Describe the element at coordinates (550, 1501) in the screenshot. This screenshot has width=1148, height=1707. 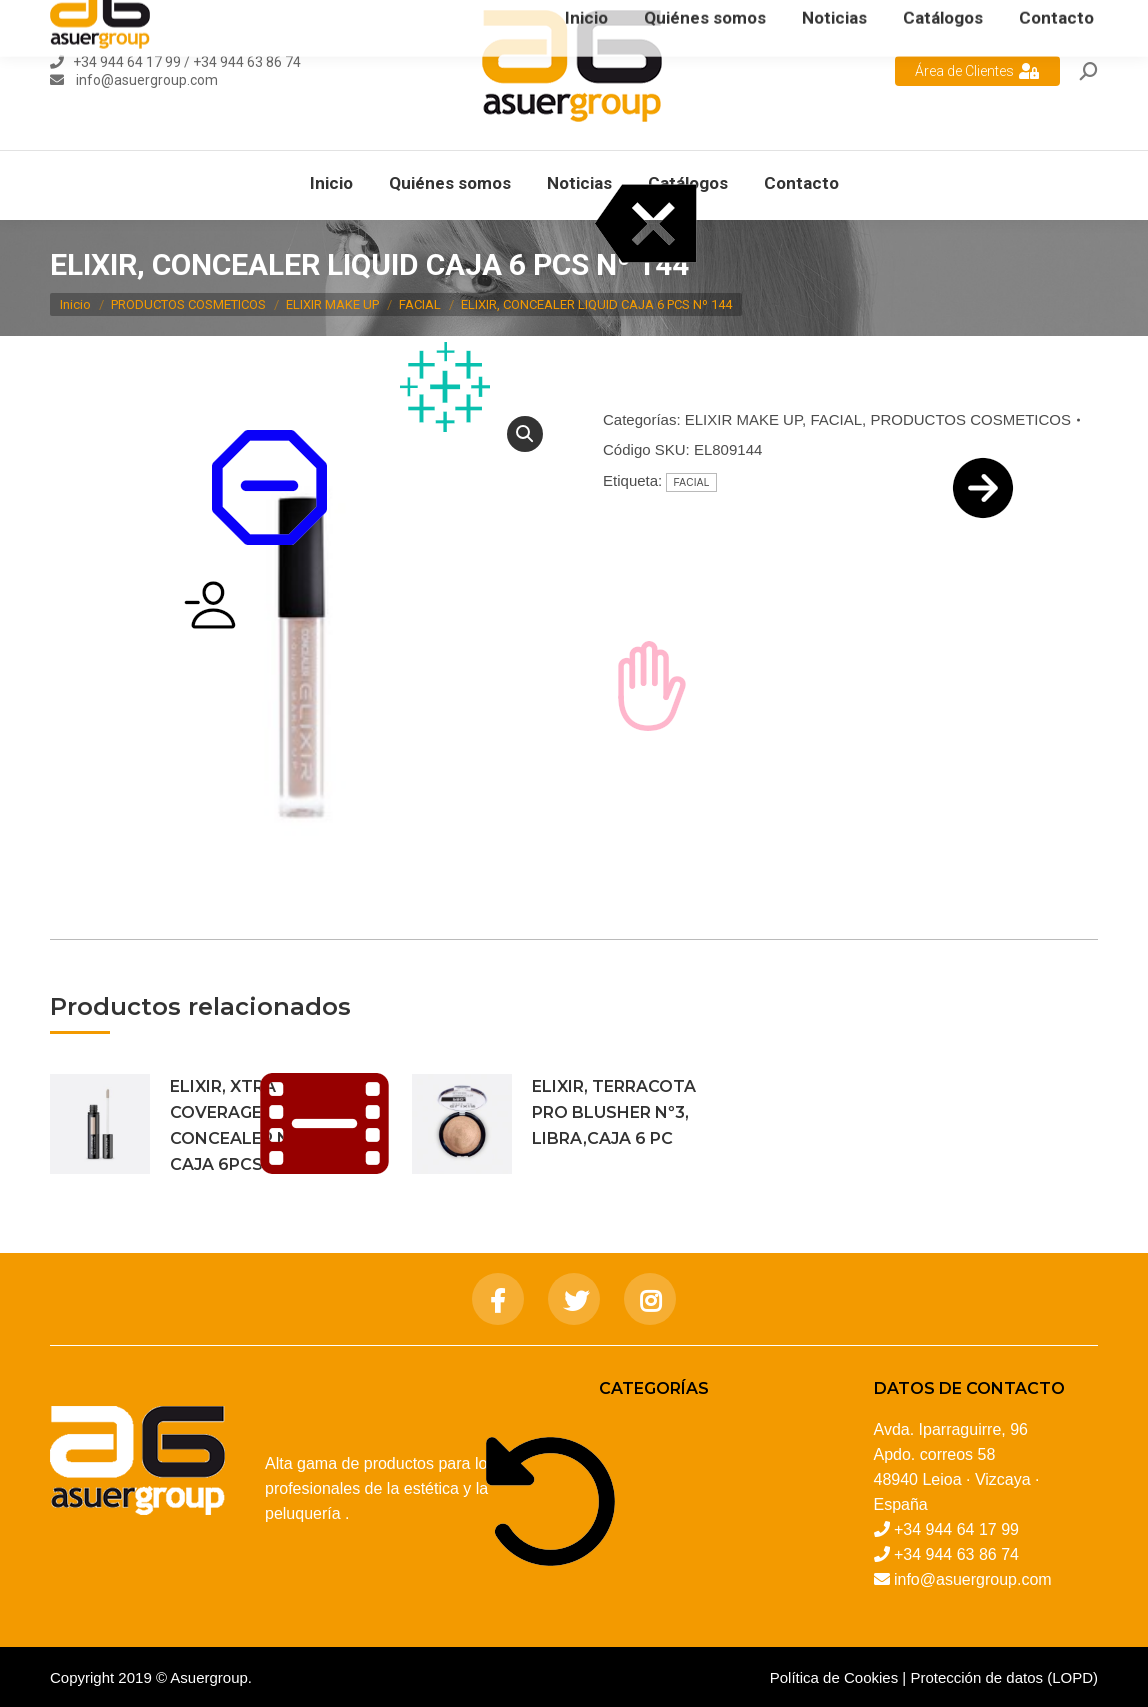
I see `undo last action` at that location.